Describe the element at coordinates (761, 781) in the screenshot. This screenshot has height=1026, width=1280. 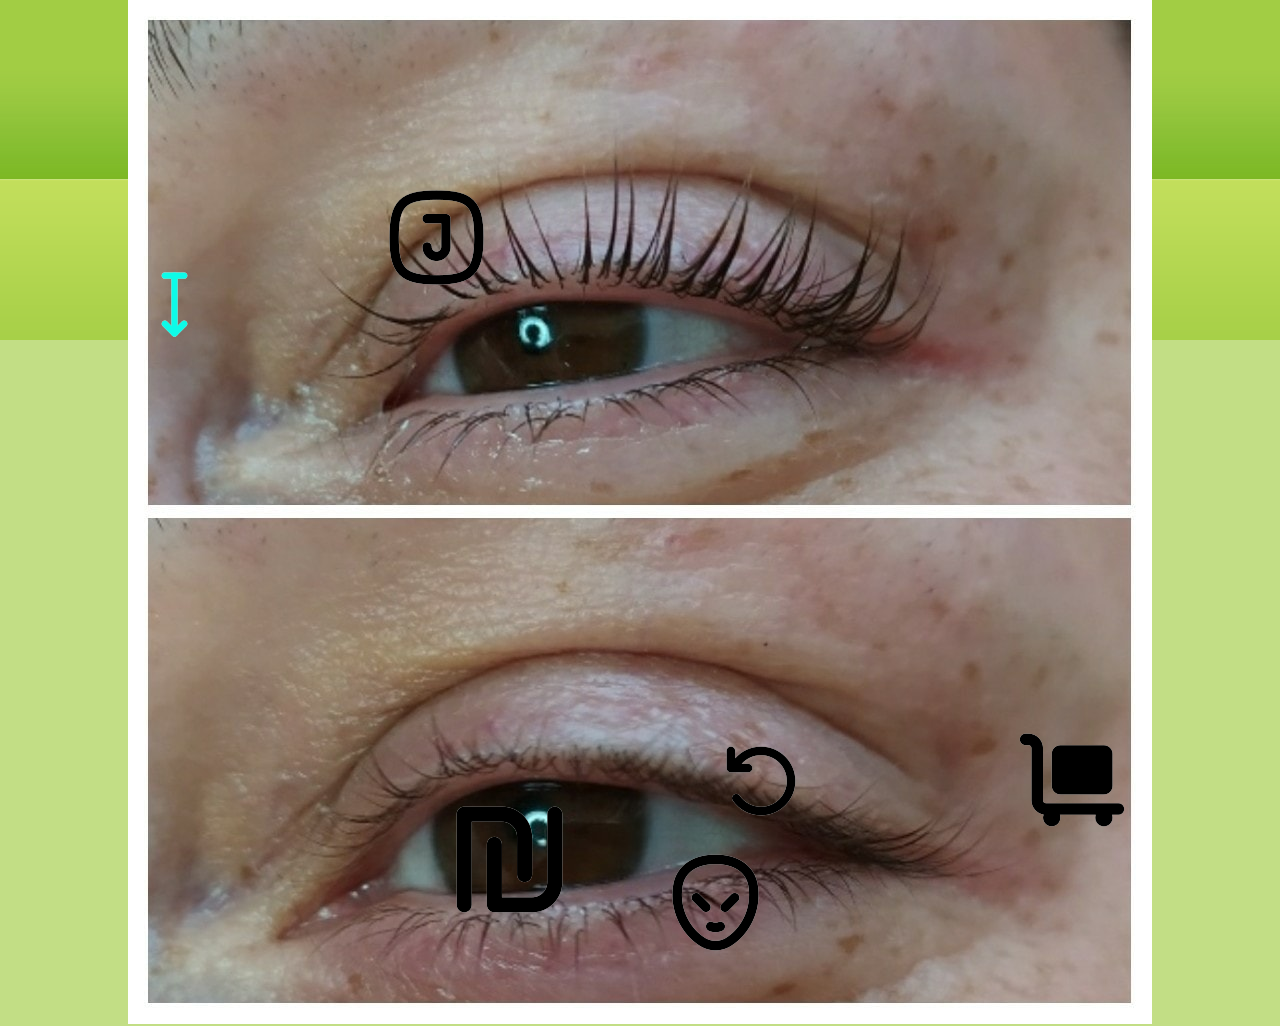
I see `undo the last action` at that location.